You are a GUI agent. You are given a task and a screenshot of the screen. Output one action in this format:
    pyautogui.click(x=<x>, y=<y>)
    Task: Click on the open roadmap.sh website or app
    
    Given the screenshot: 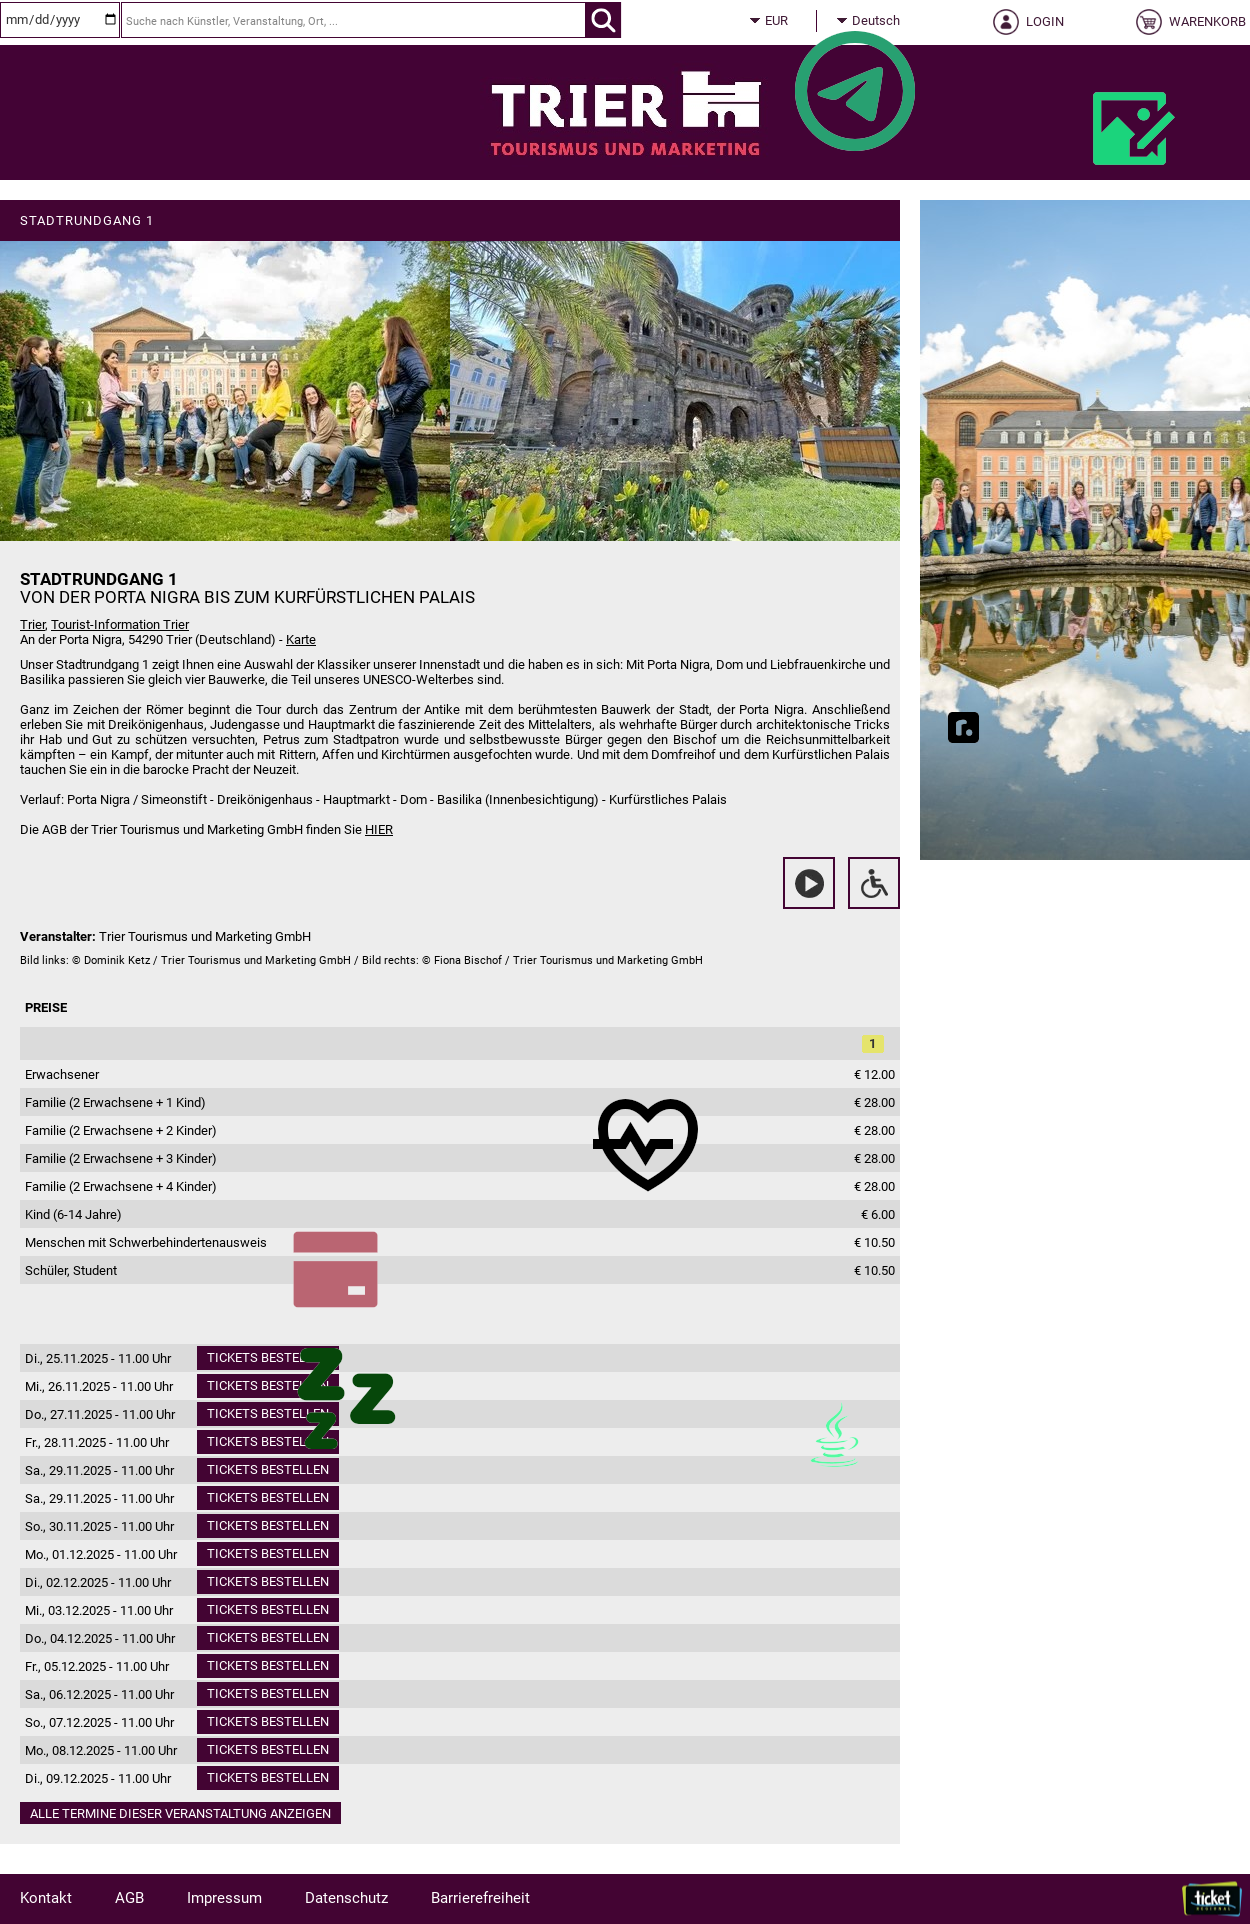 What is the action you would take?
    pyautogui.click(x=963, y=727)
    